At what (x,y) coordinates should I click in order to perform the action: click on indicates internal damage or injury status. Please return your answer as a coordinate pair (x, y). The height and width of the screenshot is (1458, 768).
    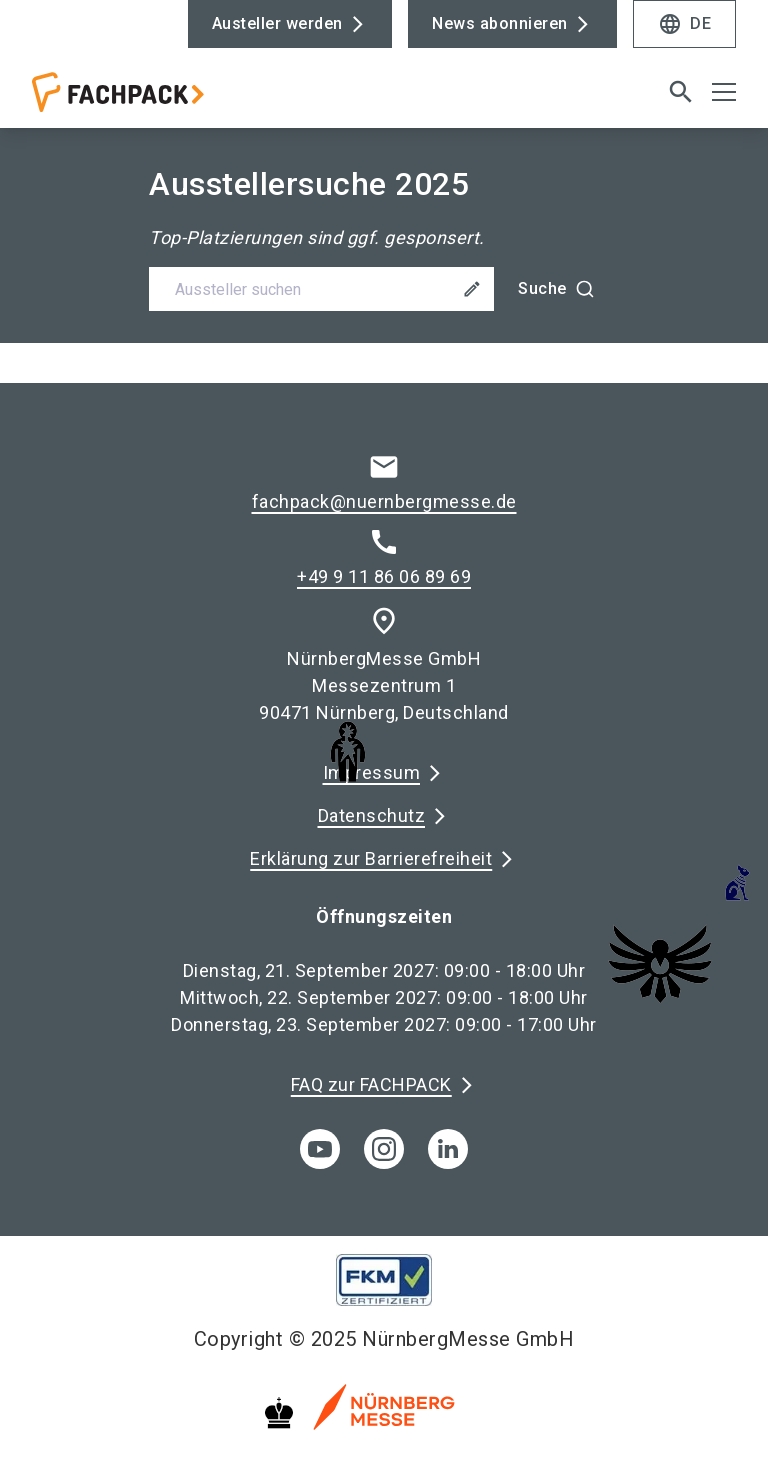
    Looking at the image, I should click on (347, 751).